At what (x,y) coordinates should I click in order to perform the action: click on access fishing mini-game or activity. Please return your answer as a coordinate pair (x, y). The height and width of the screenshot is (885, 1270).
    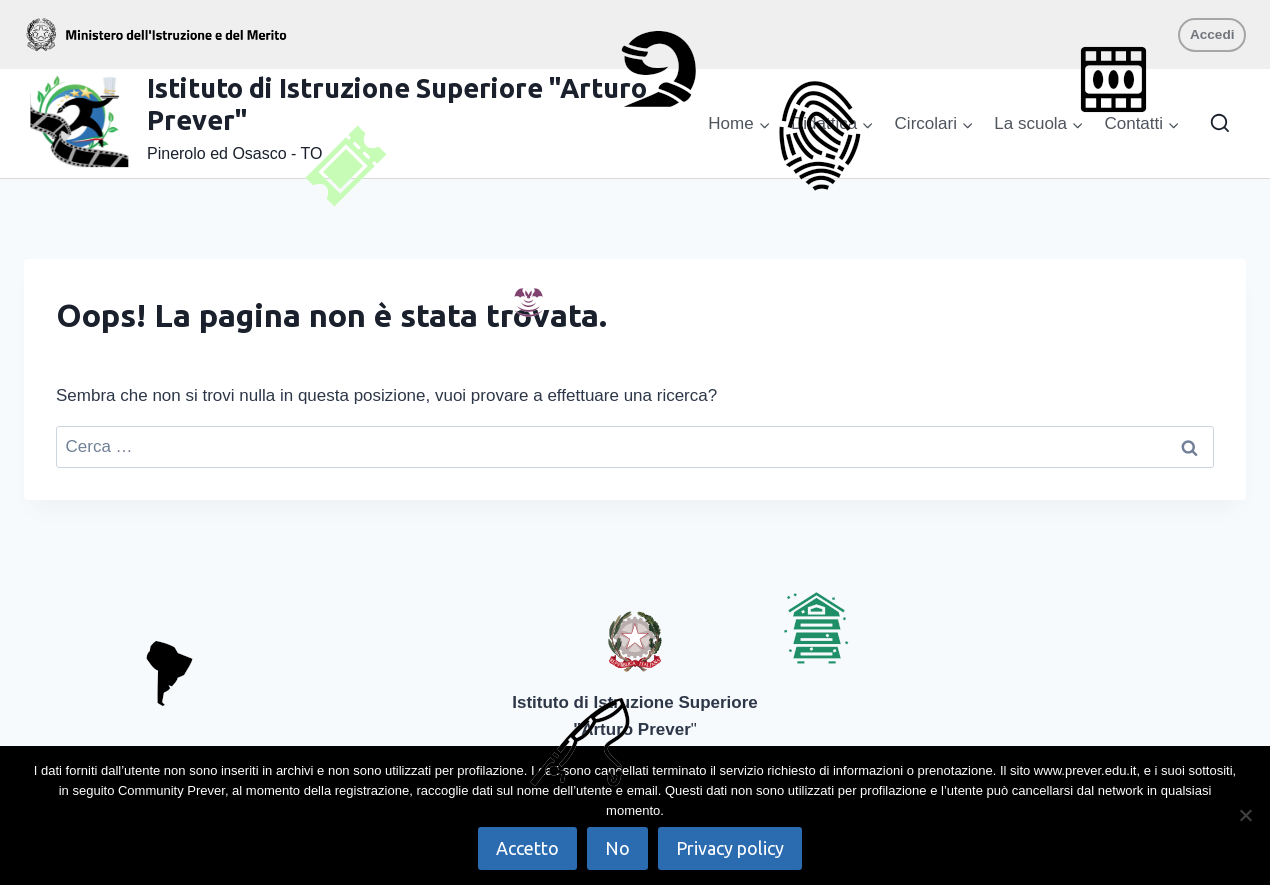
    Looking at the image, I should click on (580, 742).